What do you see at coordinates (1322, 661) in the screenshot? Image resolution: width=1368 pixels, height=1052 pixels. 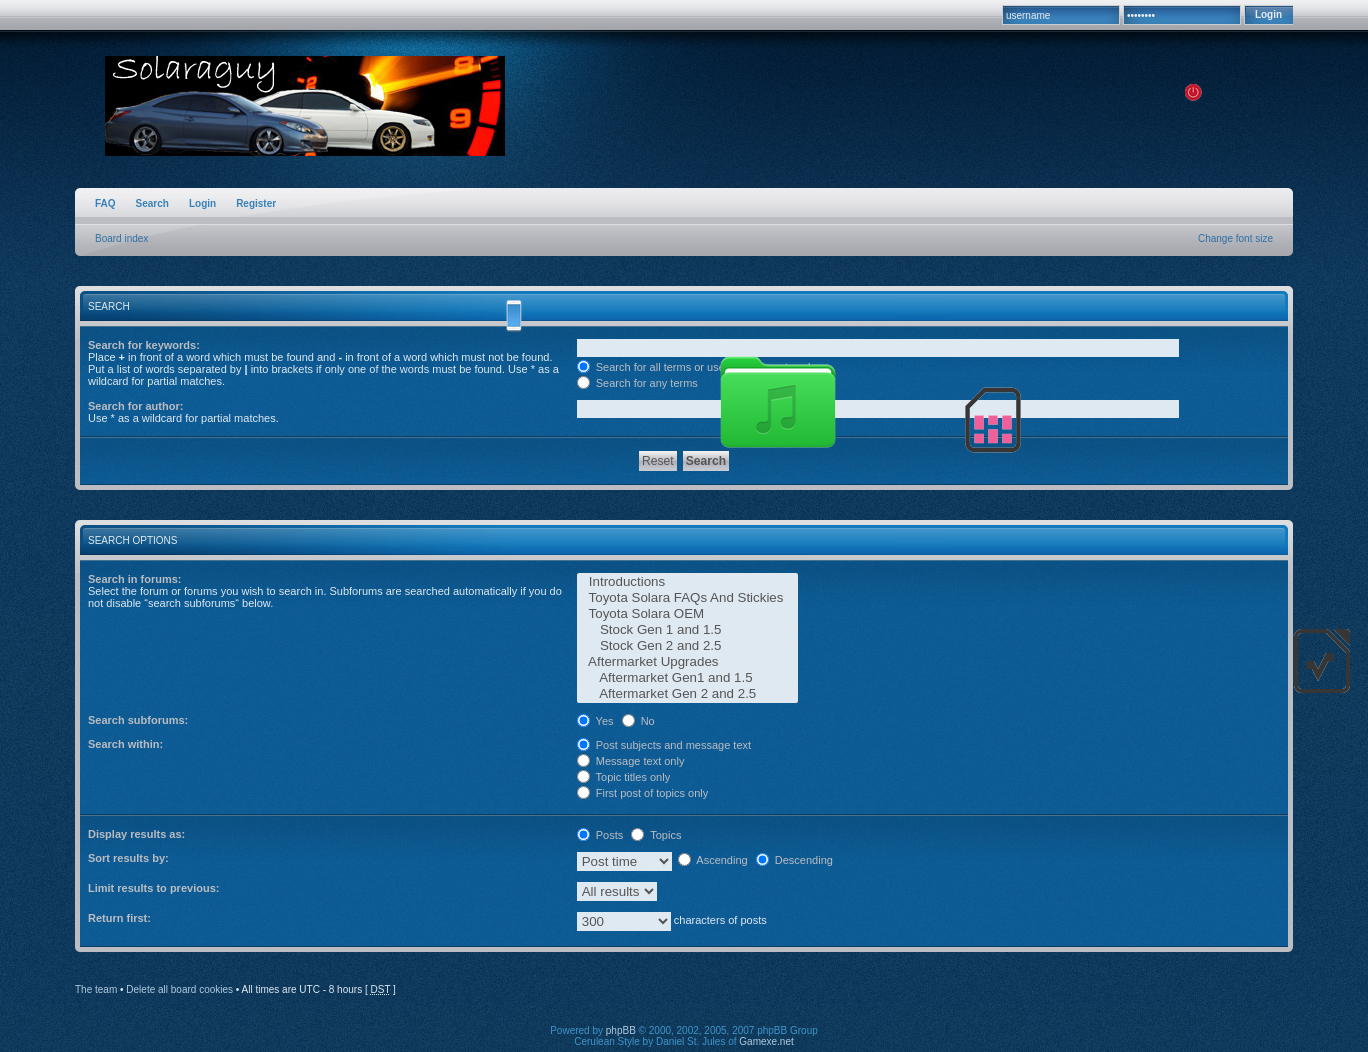 I see `open libreoffice math application` at bounding box center [1322, 661].